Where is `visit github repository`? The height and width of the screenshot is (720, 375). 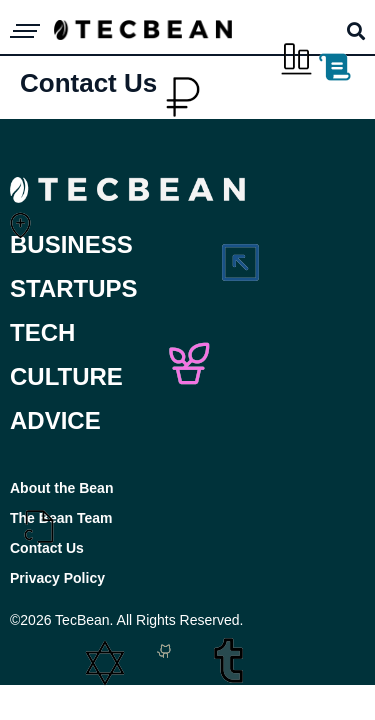
visit github repository is located at coordinates (165, 651).